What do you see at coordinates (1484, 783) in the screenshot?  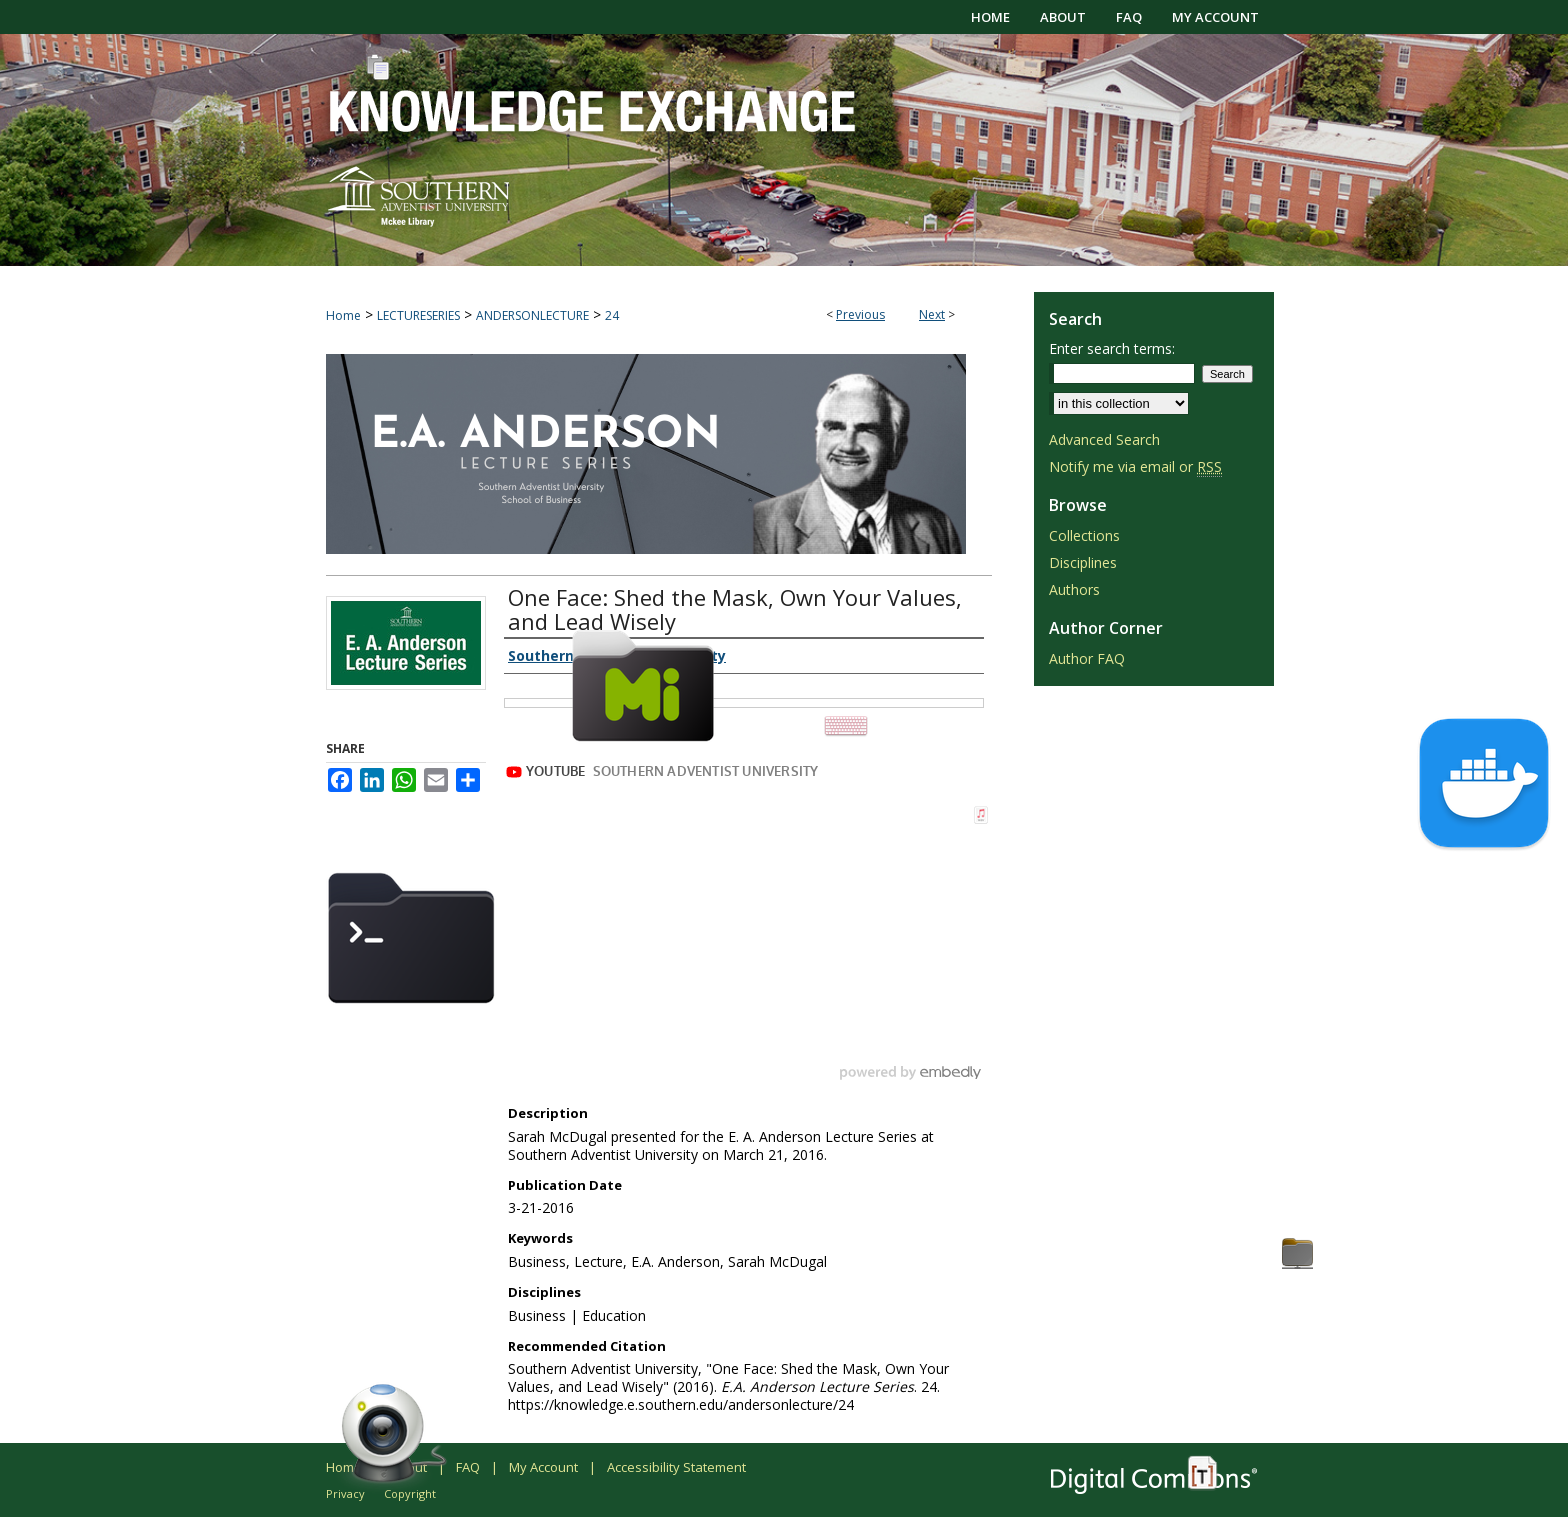 I see `open Docker Desktop application` at bounding box center [1484, 783].